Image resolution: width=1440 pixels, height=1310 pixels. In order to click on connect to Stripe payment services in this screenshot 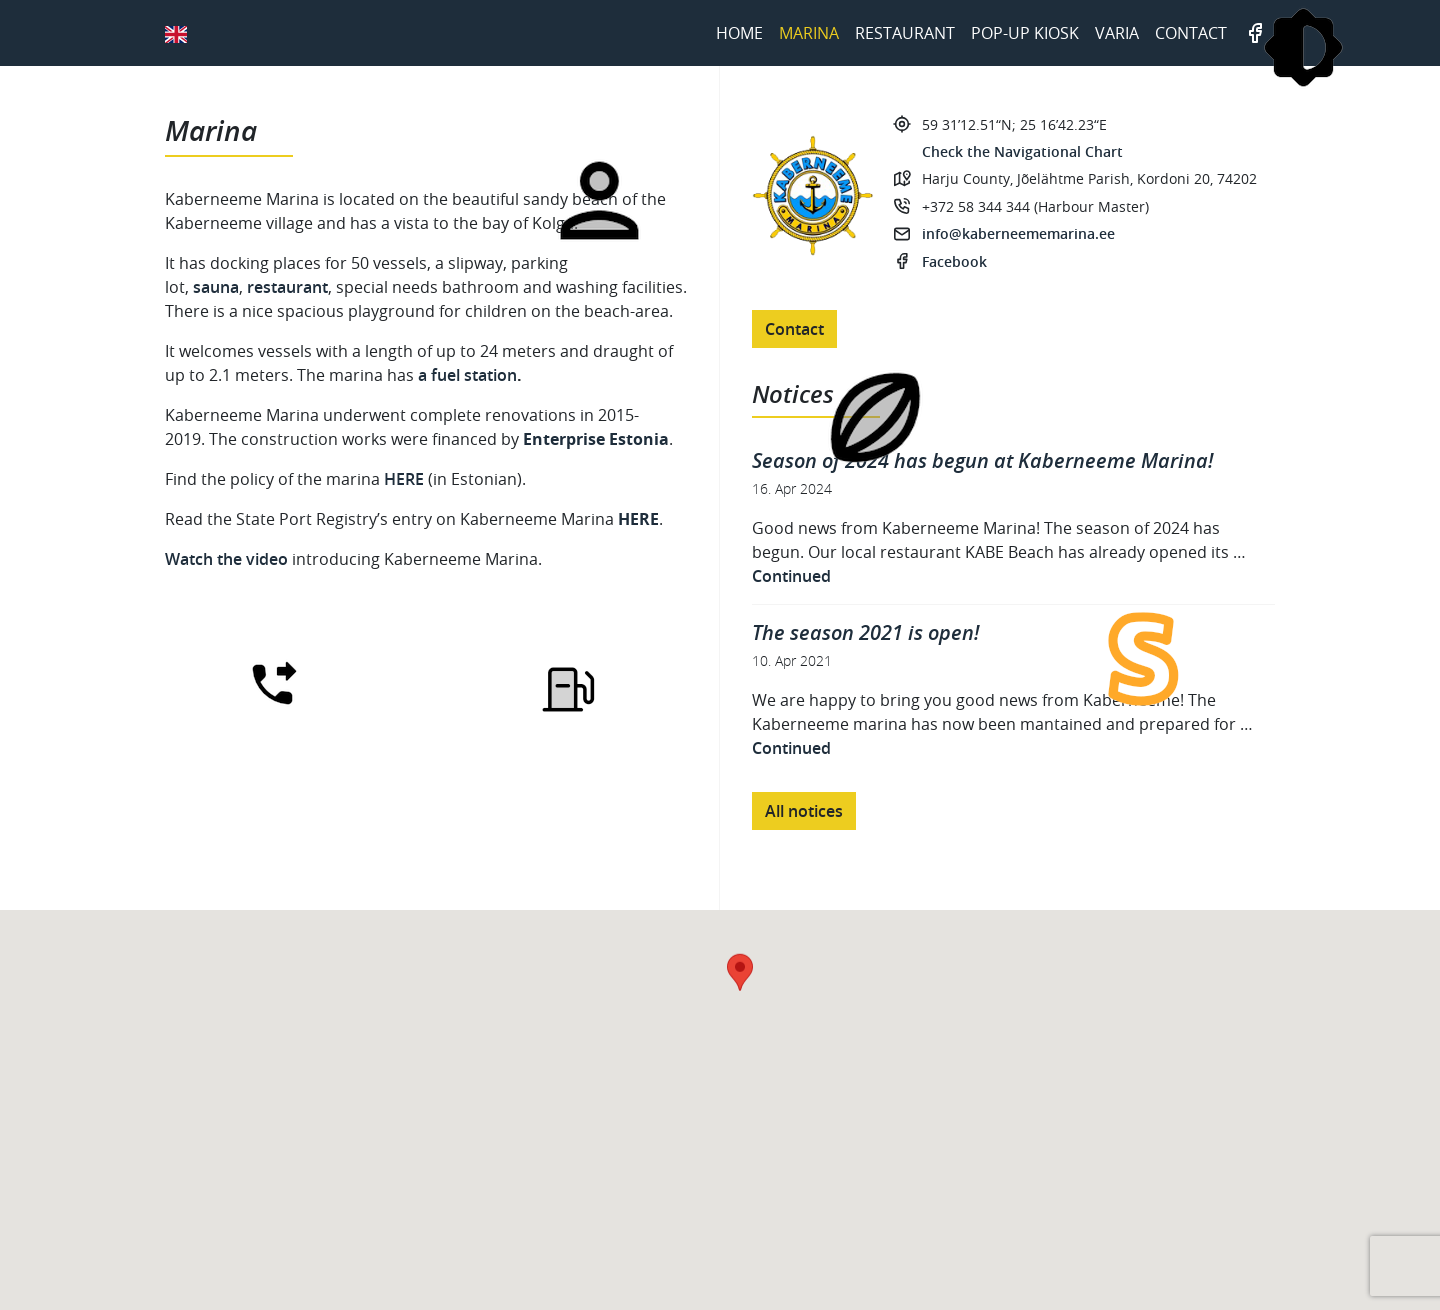, I will do `click(1141, 659)`.